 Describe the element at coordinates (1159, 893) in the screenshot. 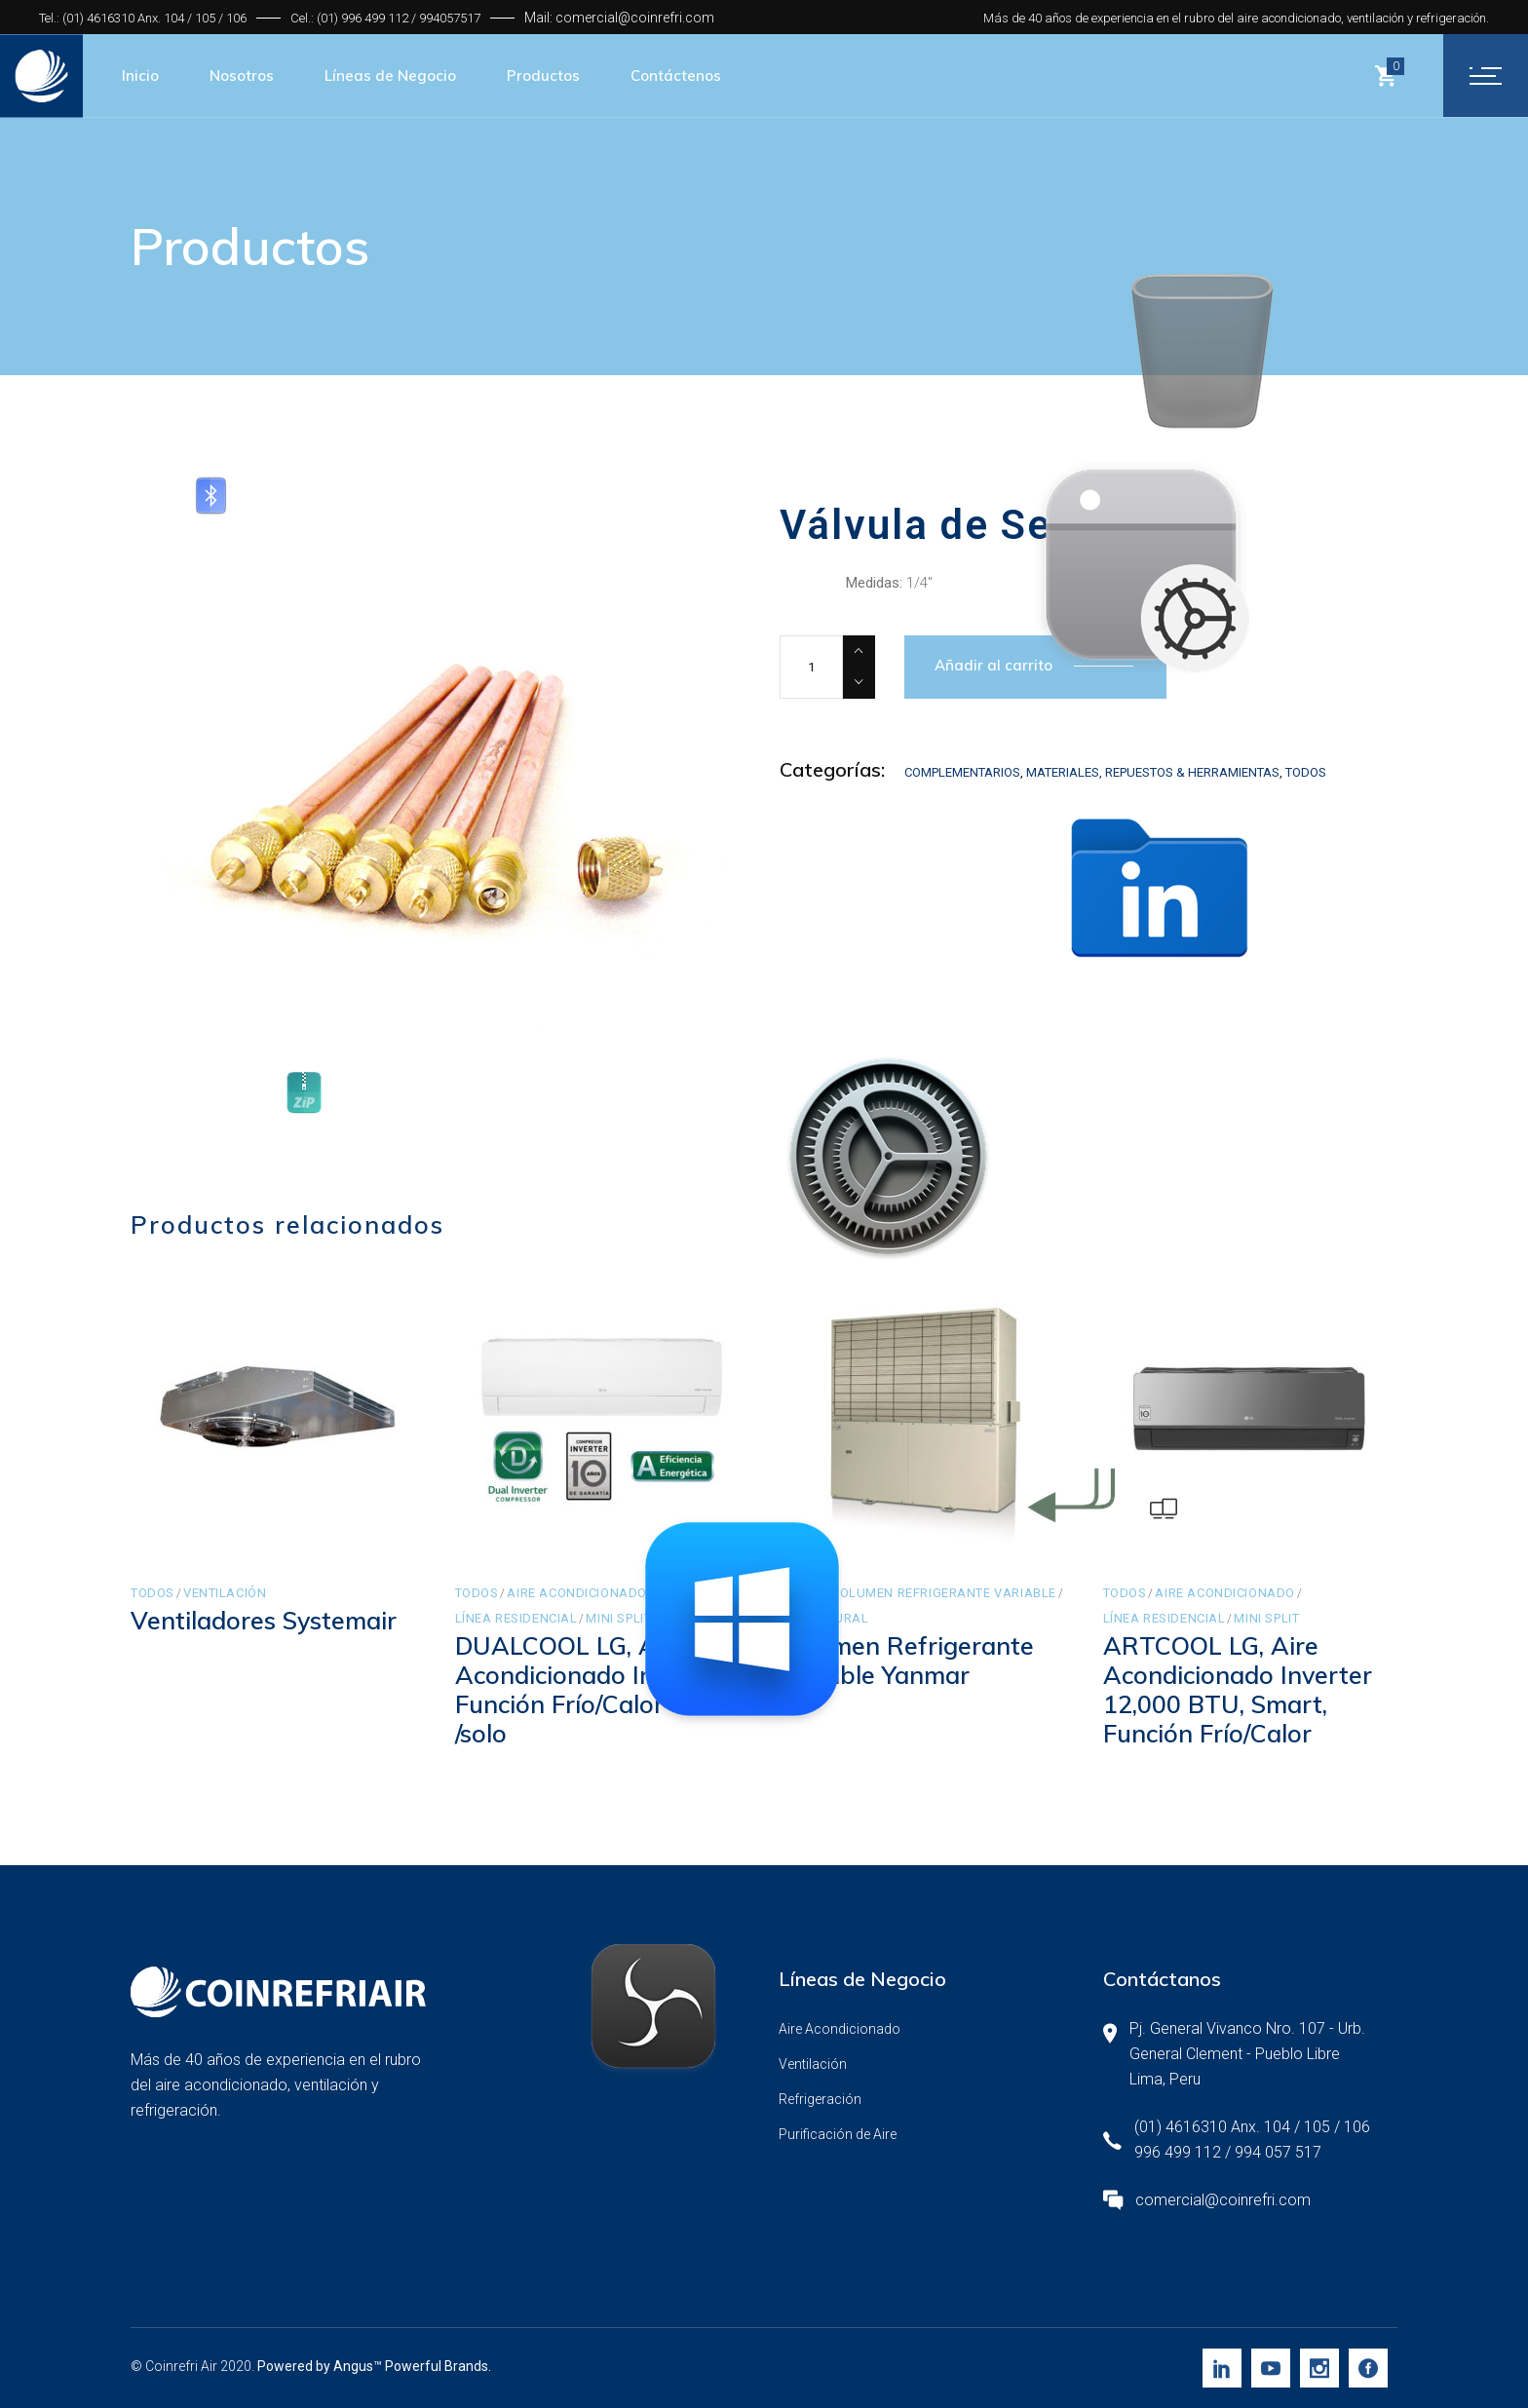

I see `open folder containing linkedin-related files` at that location.